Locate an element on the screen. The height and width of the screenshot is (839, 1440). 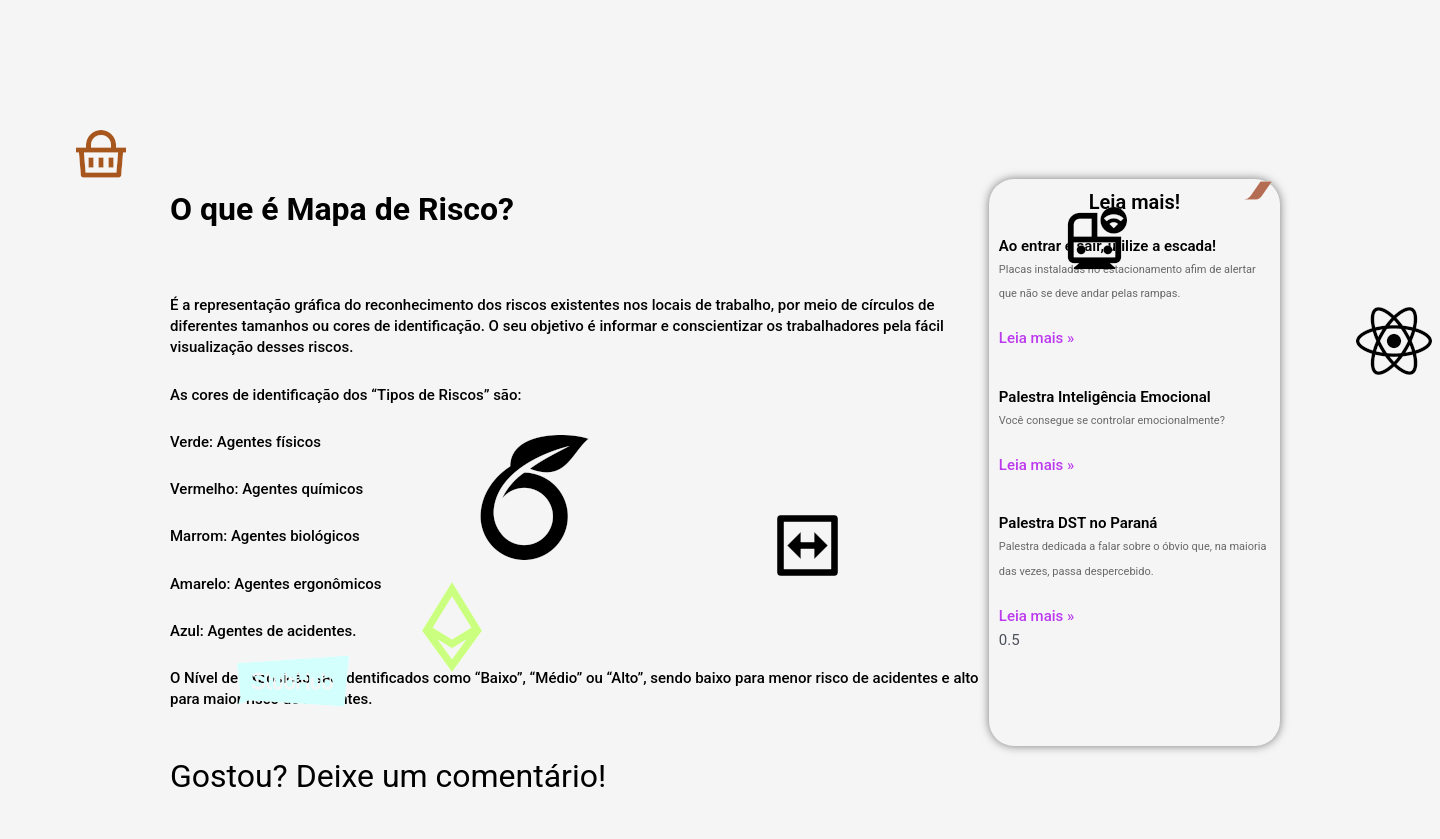
visit the Air France website or app is located at coordinates (1258, 190).